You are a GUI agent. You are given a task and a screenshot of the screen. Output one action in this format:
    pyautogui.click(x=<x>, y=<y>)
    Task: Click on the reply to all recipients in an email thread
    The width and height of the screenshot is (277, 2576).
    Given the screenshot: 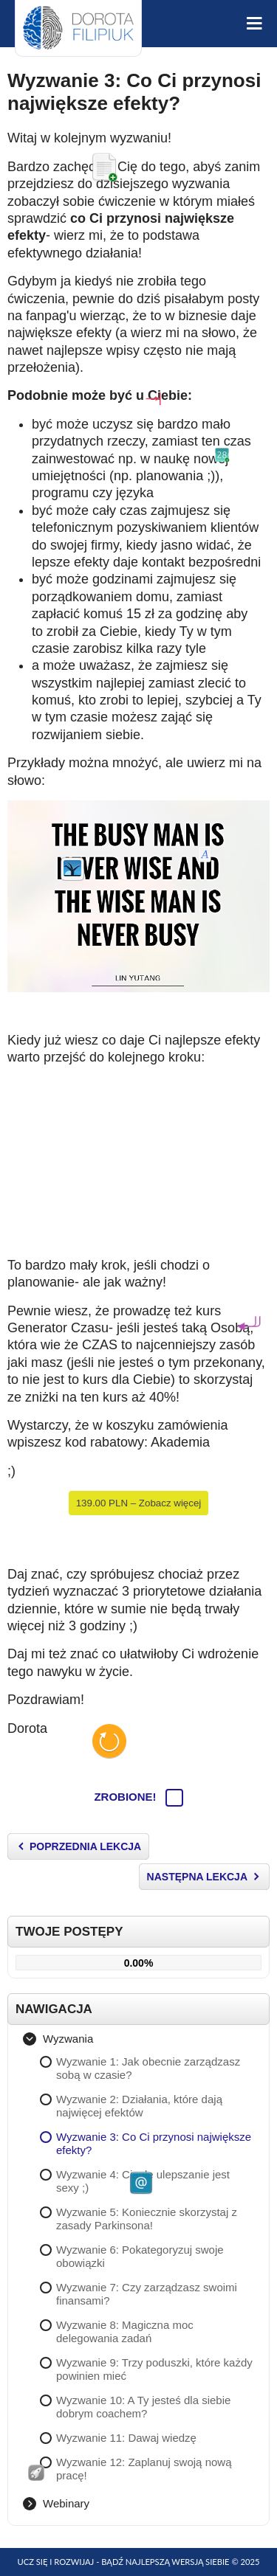 What is the action you would take?
    pyautogui.click(x=248, y=1321)
    